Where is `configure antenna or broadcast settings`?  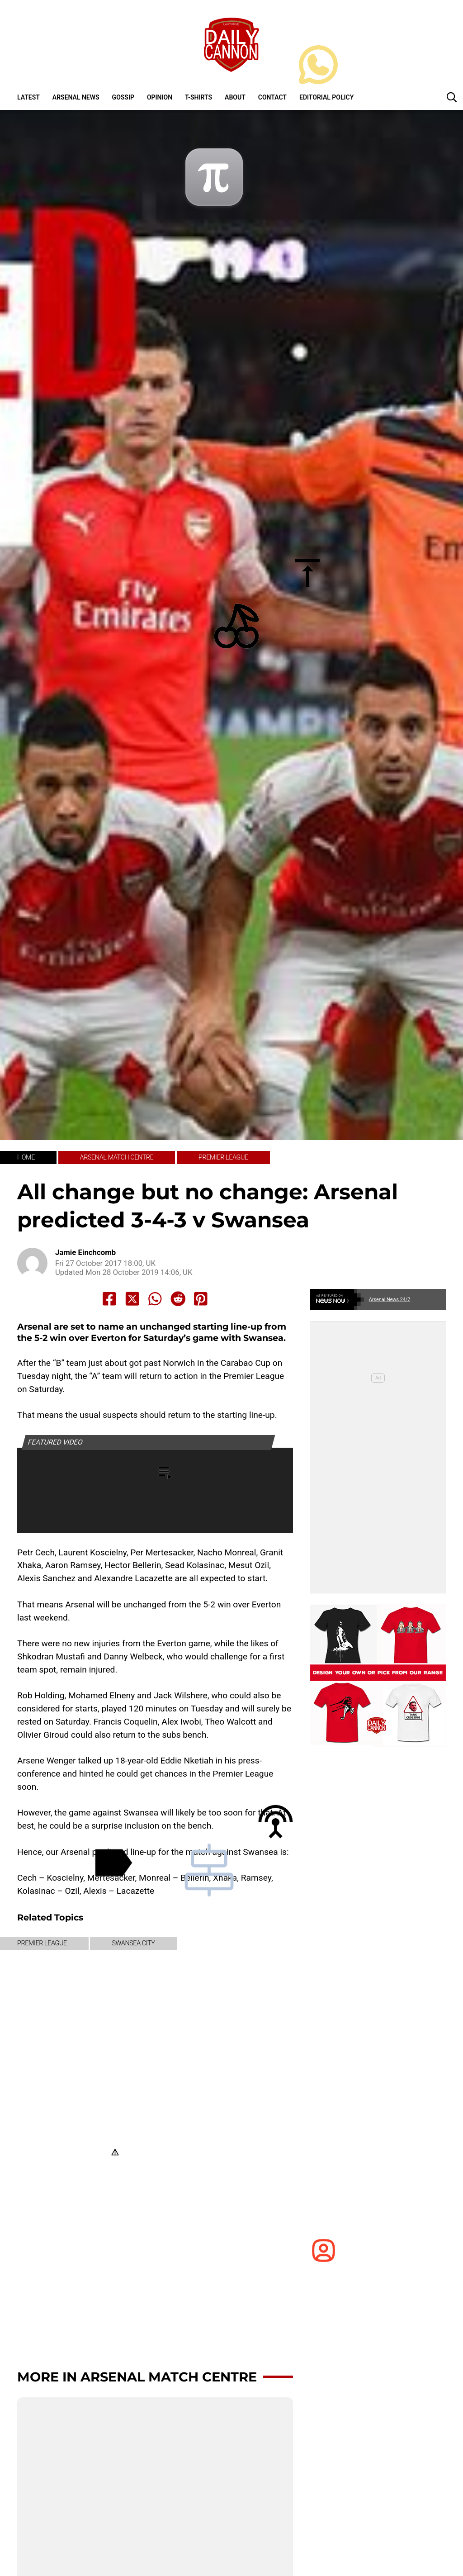
configure antenna or broadcast settings is located at coordinates (275, 1822).